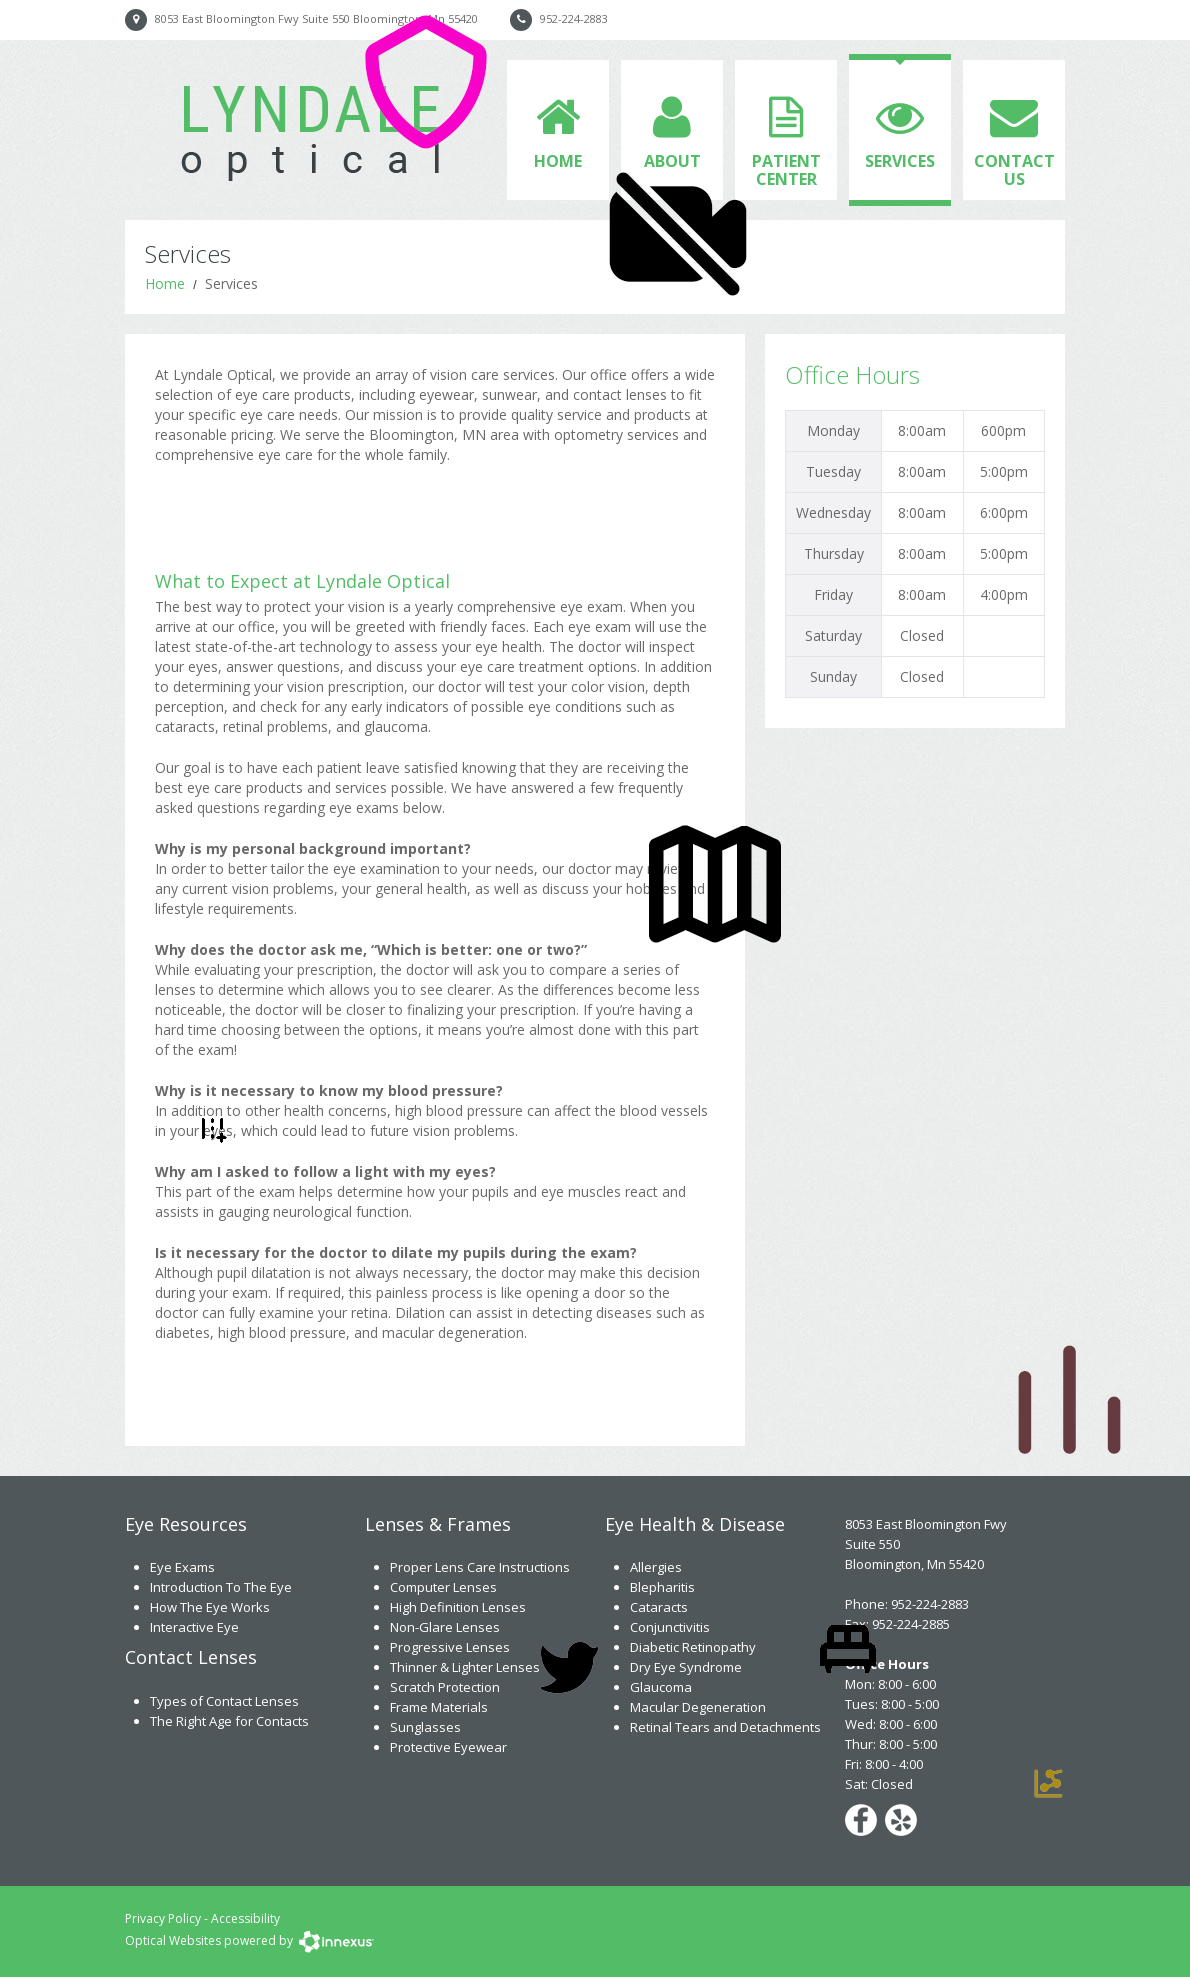  I want to click on view analytics or statistics, so click(1069, 1396).